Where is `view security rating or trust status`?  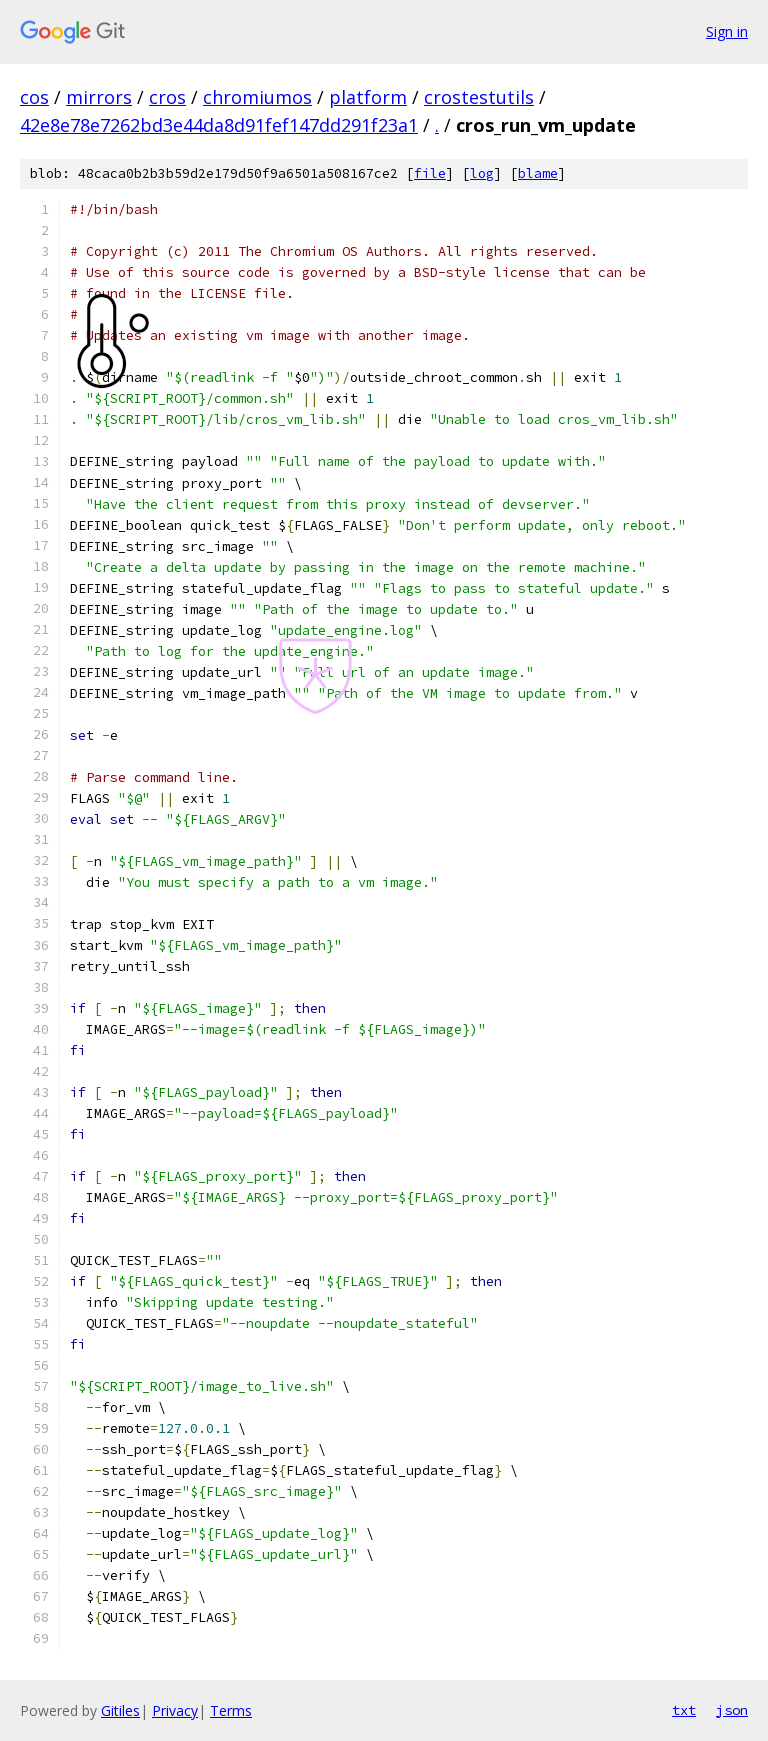 view security rating or trust status is located at coordinates (315, 671).